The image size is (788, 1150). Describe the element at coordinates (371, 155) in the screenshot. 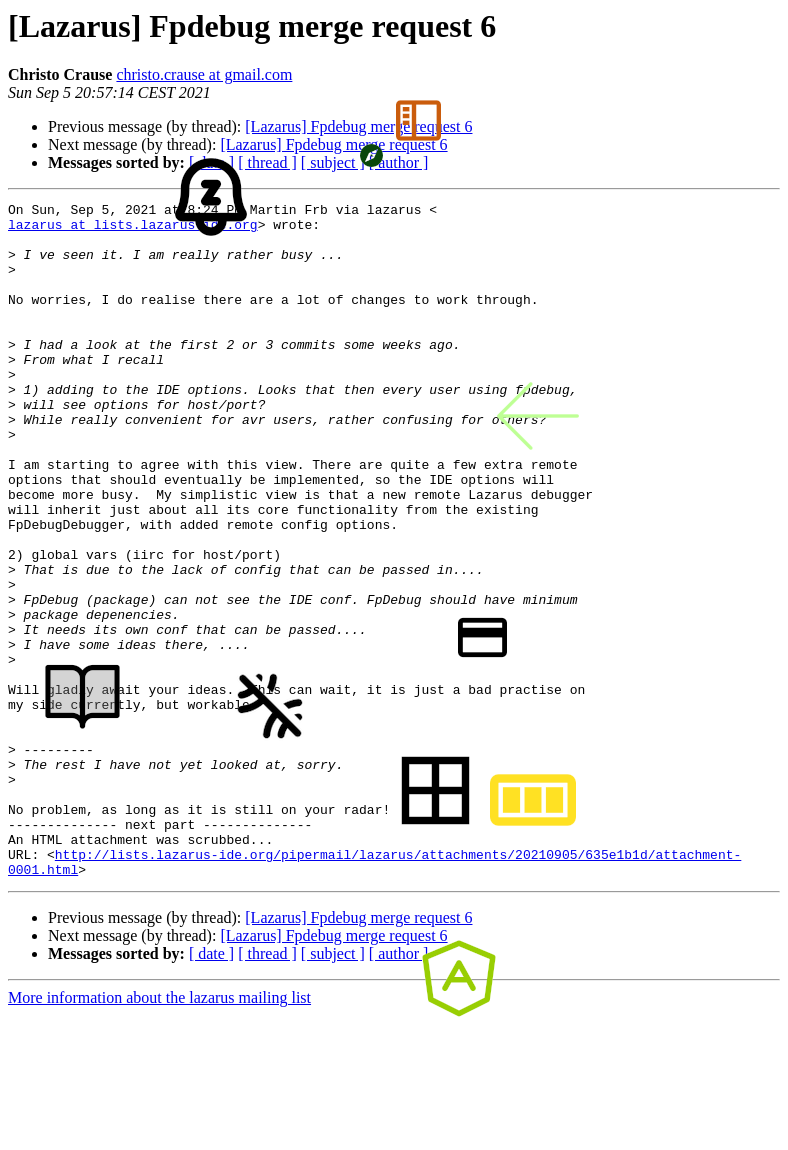

I see `explore nearby places or content` at that location.